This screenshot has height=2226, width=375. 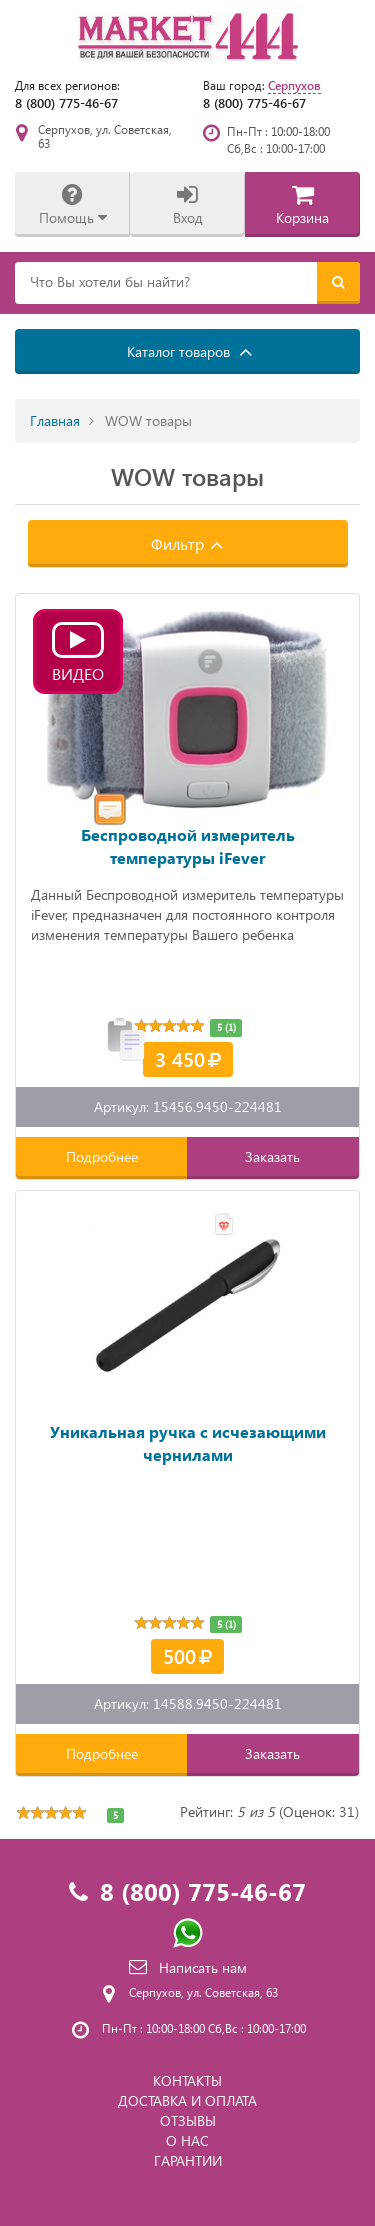 What do you see at coordinates (110, 809) in the screenshot?
I see `open messaging app` at bounding box center [110, 809].